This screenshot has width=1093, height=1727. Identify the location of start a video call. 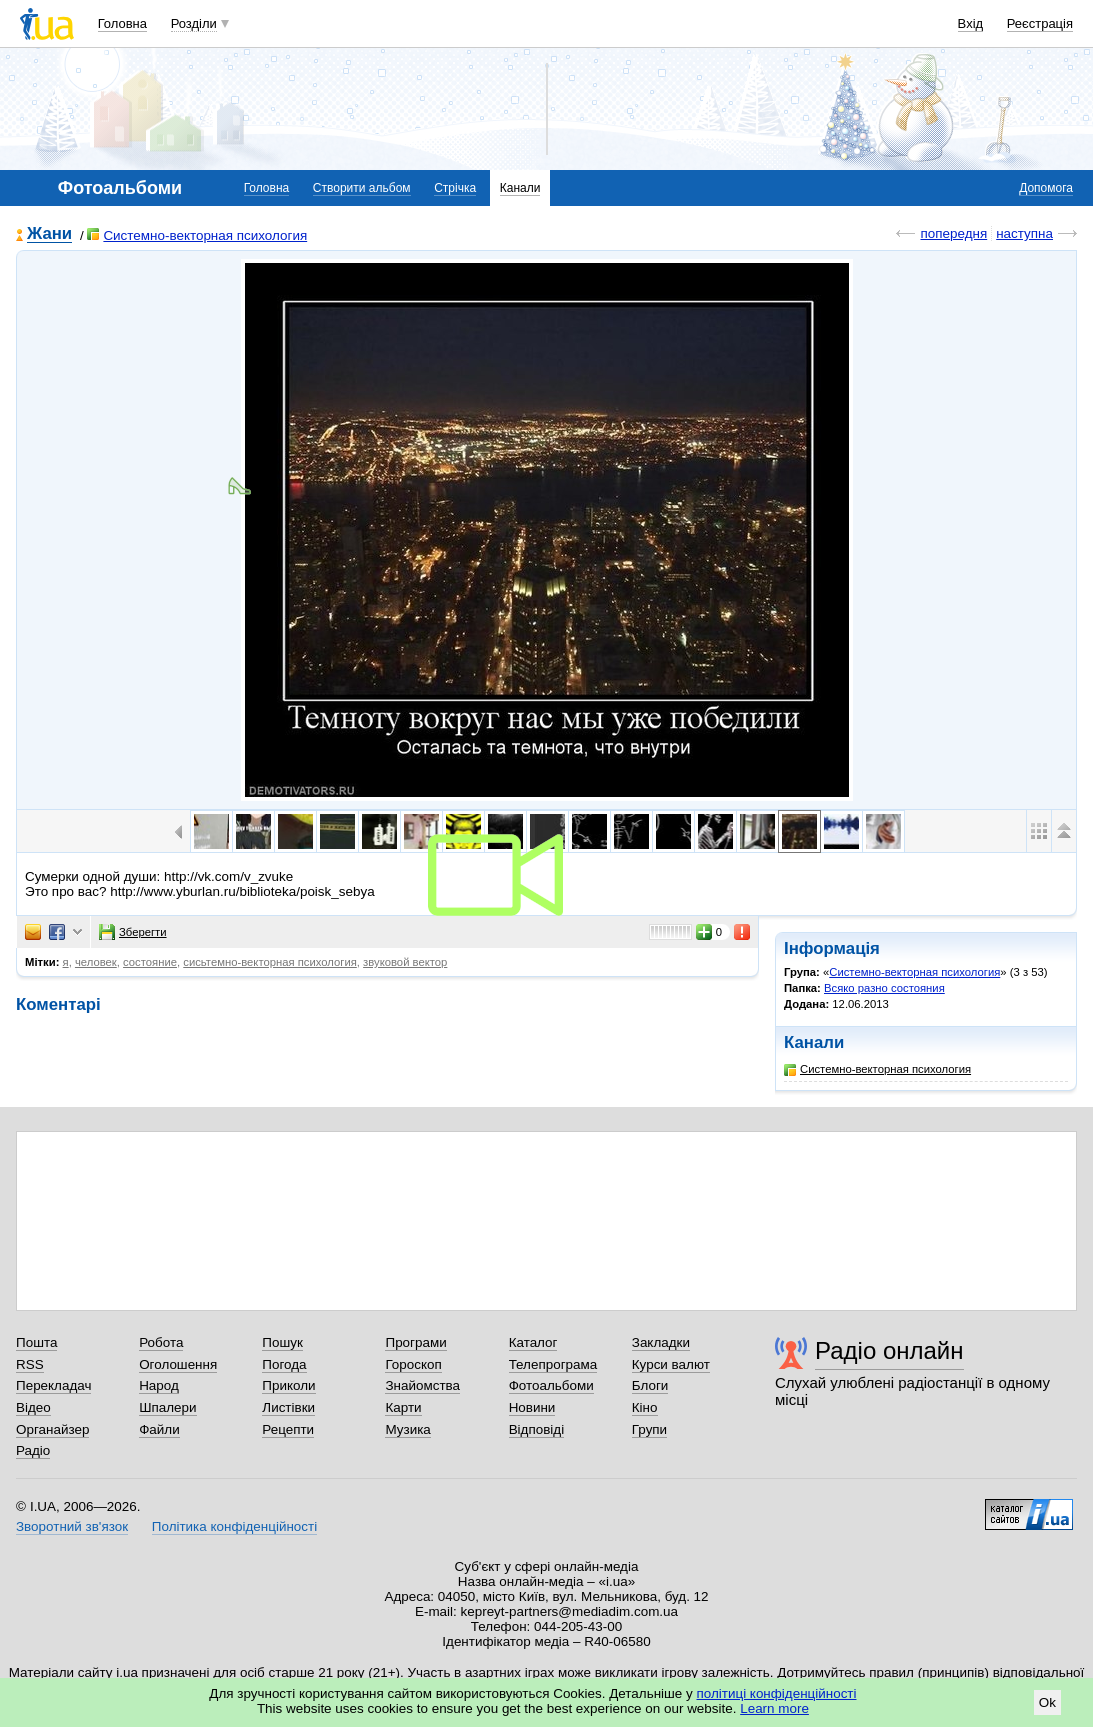
(495, 876).